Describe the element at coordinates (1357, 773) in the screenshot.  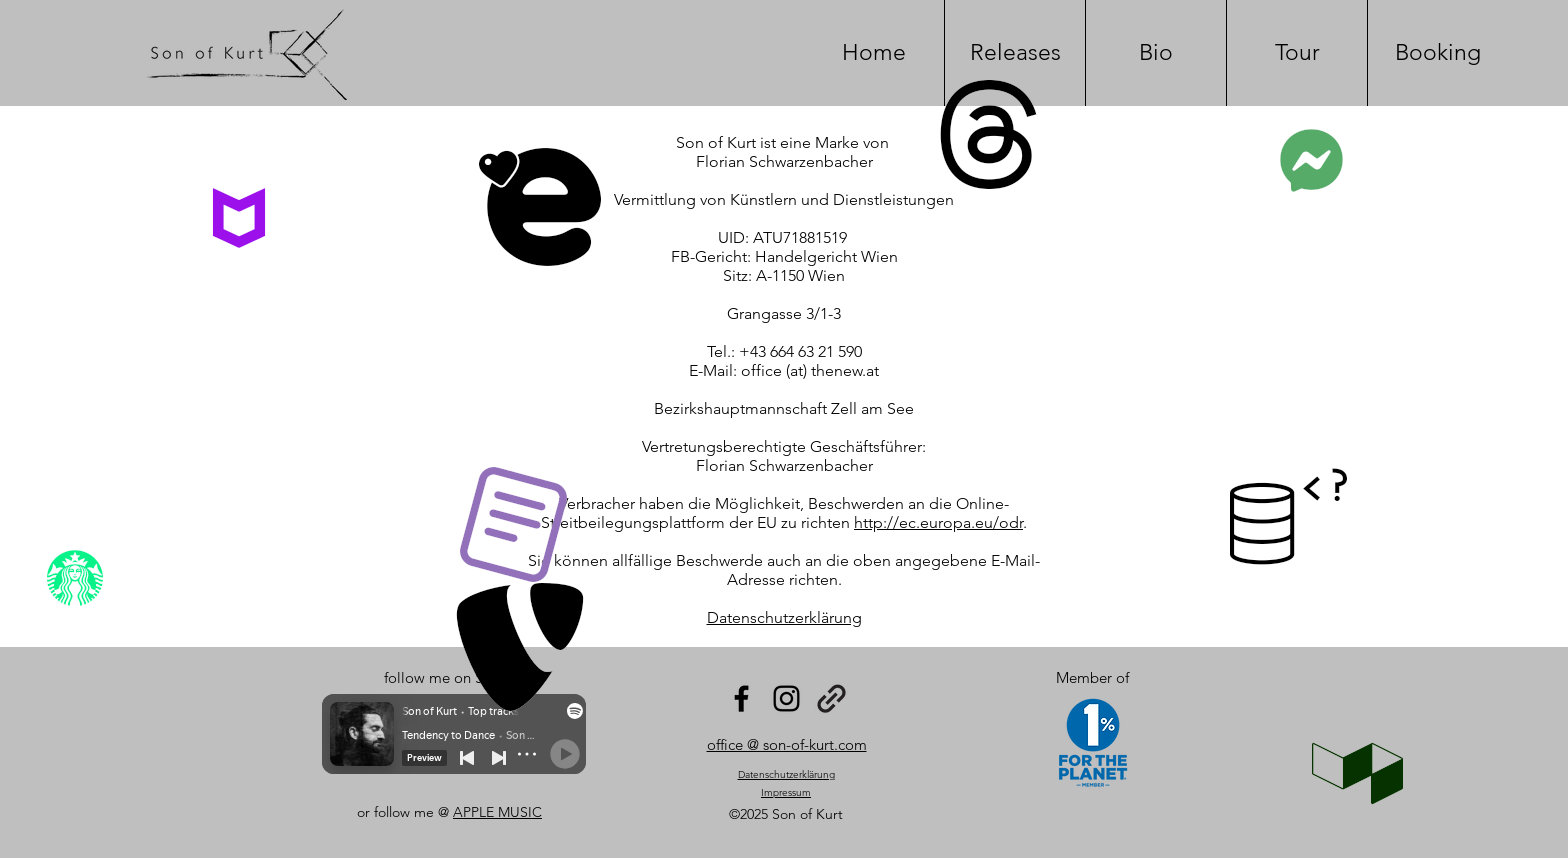
I see `open Buildkite CI/CD dashboard` at that location.